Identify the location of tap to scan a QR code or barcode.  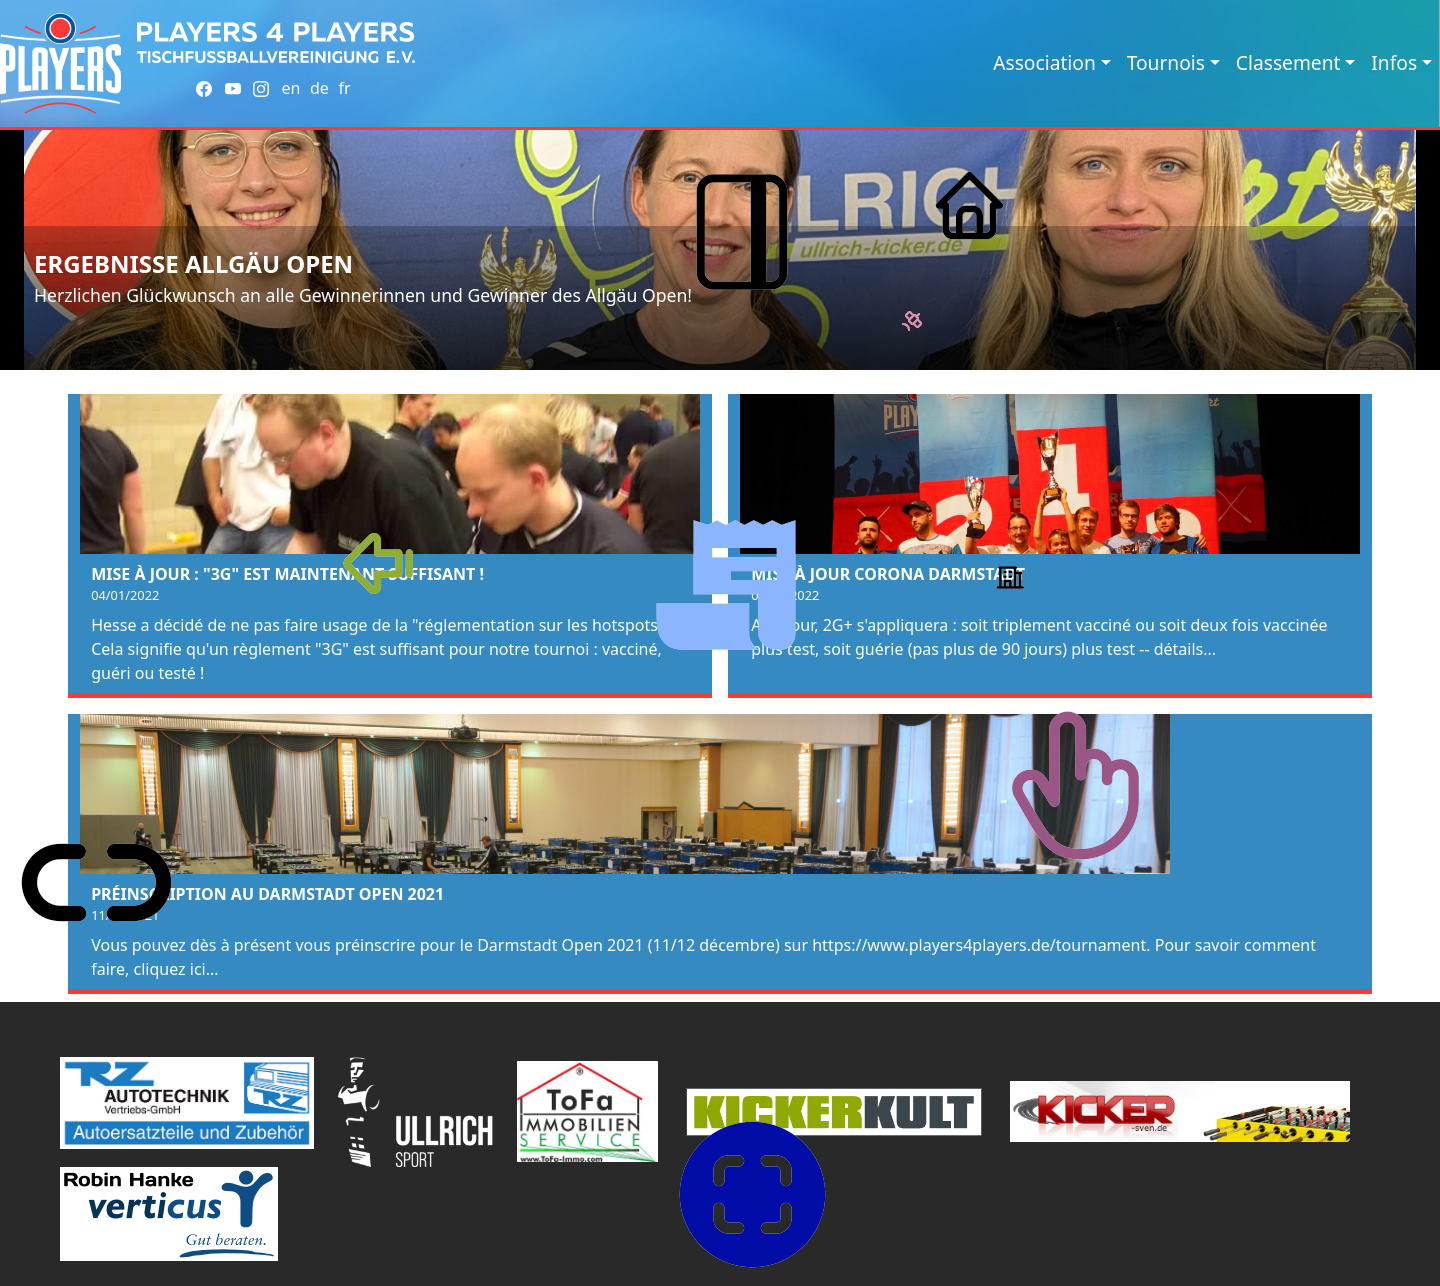
(752, 1194).